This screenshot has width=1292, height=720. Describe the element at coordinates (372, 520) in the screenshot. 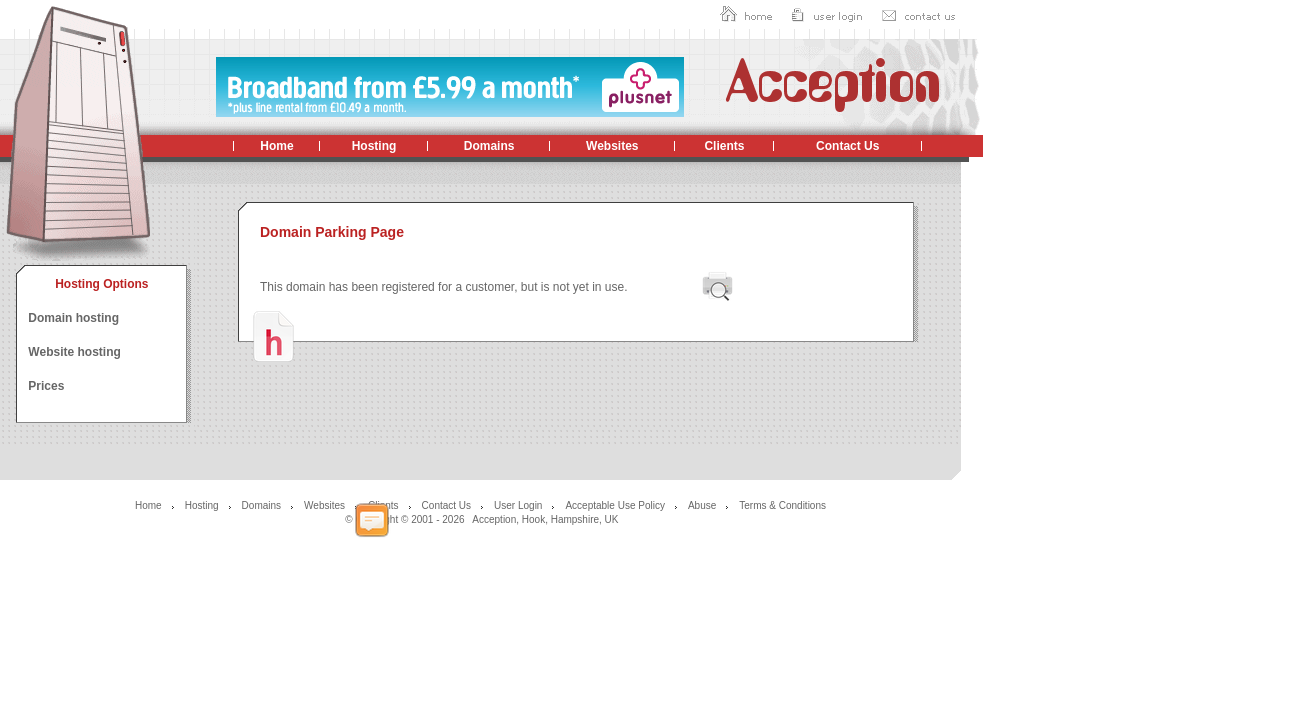

I see `open instant messaging app` at that location.